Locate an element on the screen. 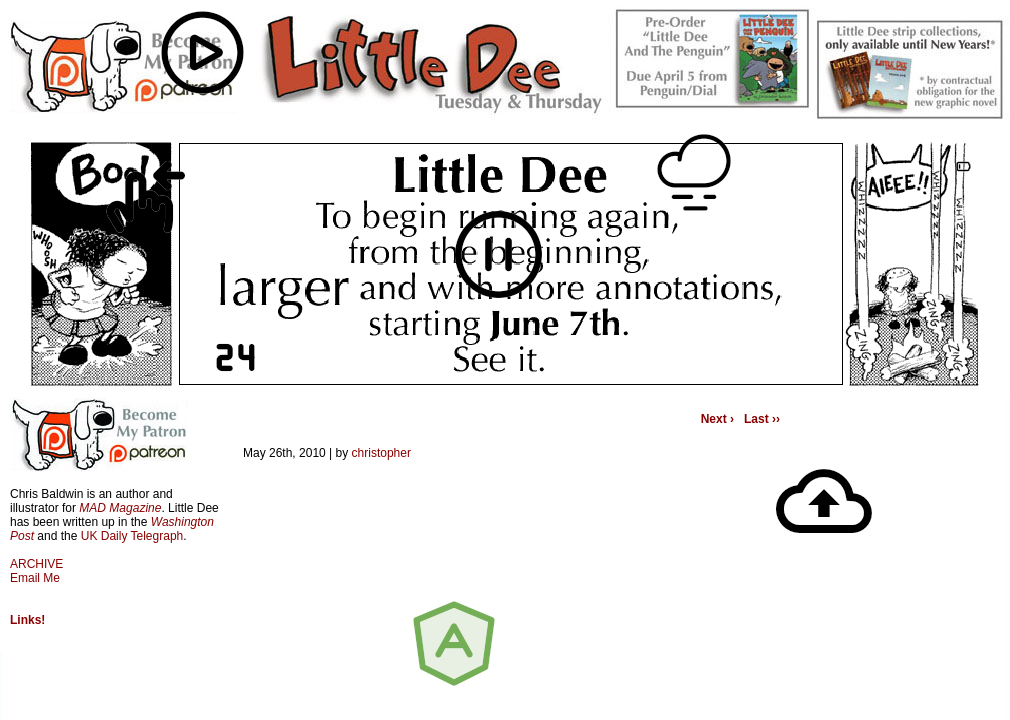  indicates low battery level is located at coordinates (963, 166).